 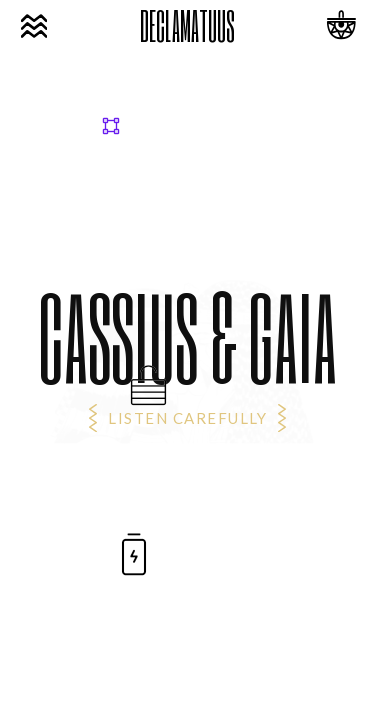 I want to click on adjust selection boundaries, so click(x=111, y=126).